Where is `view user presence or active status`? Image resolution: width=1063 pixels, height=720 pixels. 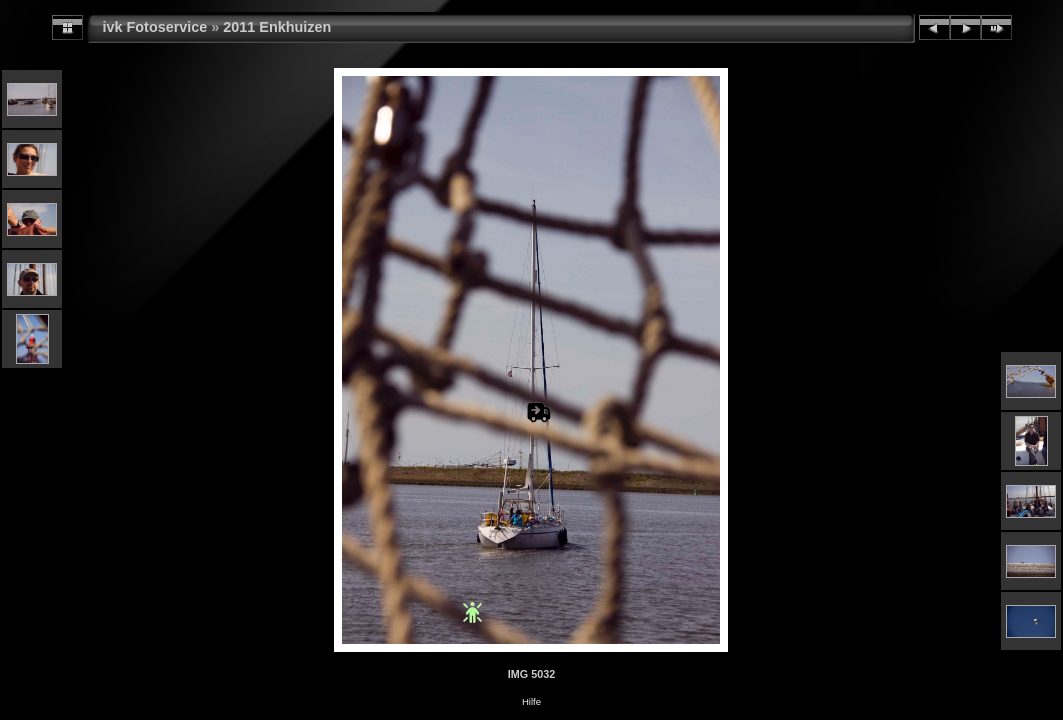
view user presence or active status is located at coordinates (472, 612).